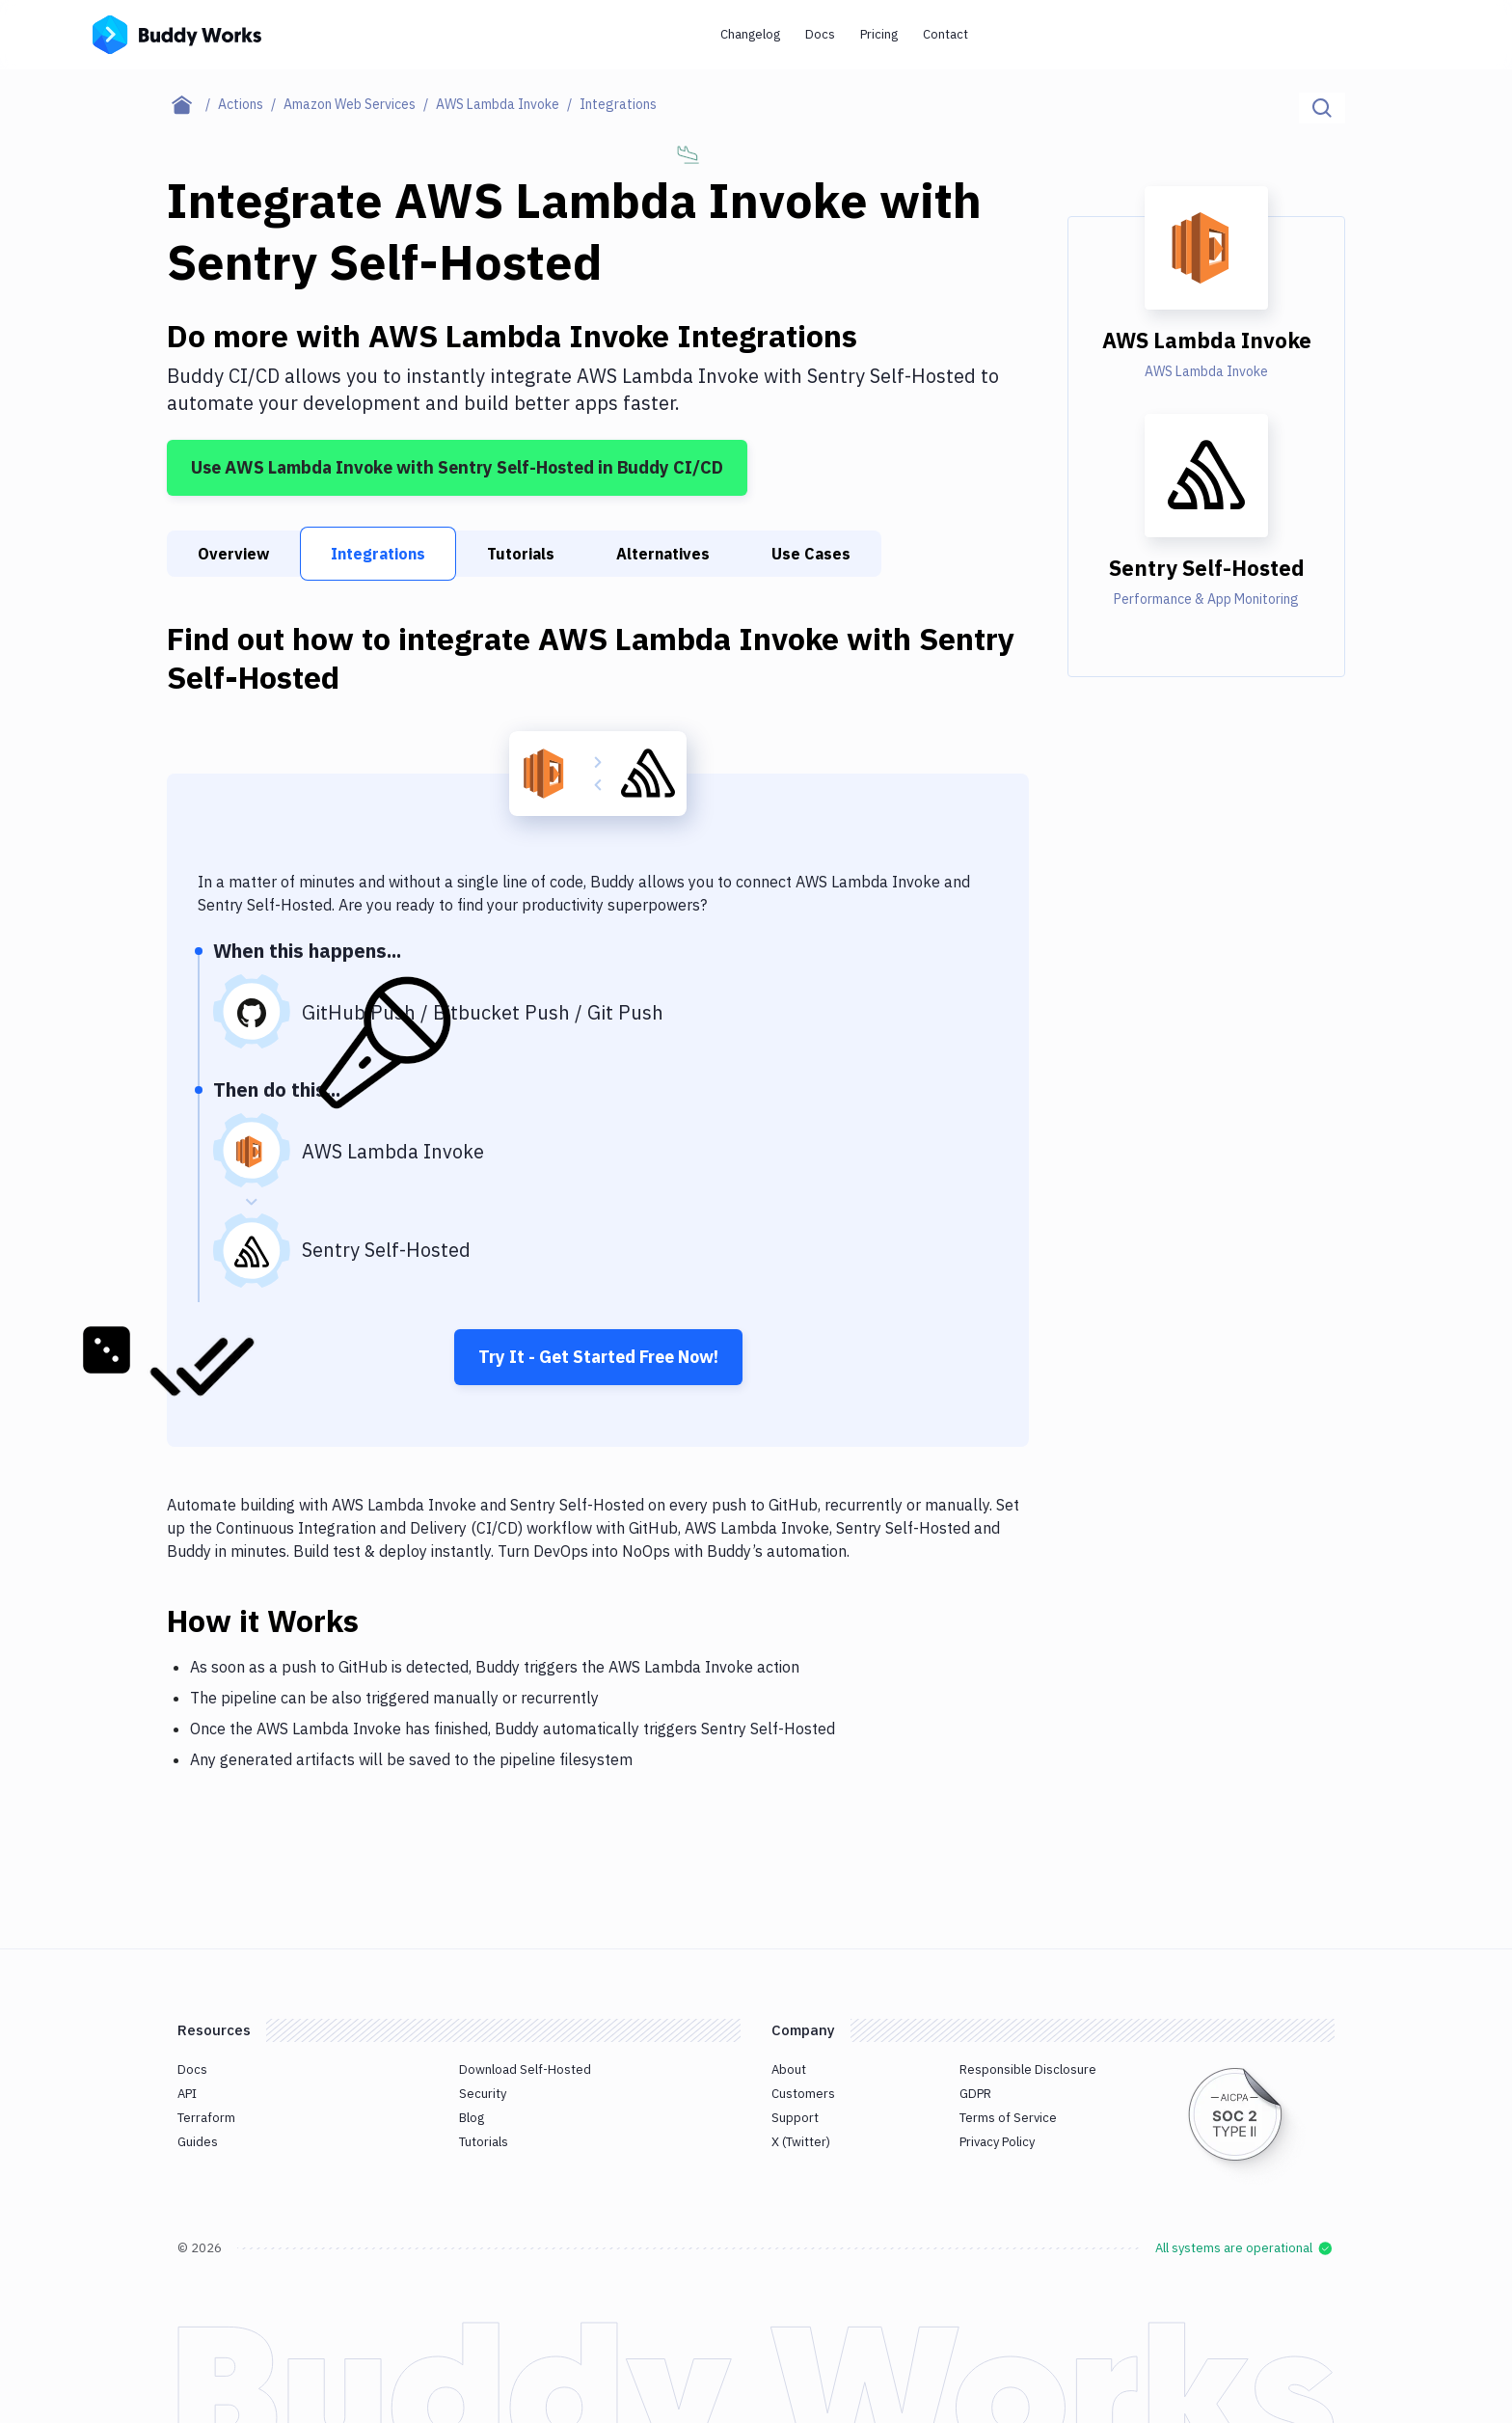  What do you see at coordinates (382, 1045) in the screenshot?
I see `access voice recording or audio input` at bounding box center [382, 1045].